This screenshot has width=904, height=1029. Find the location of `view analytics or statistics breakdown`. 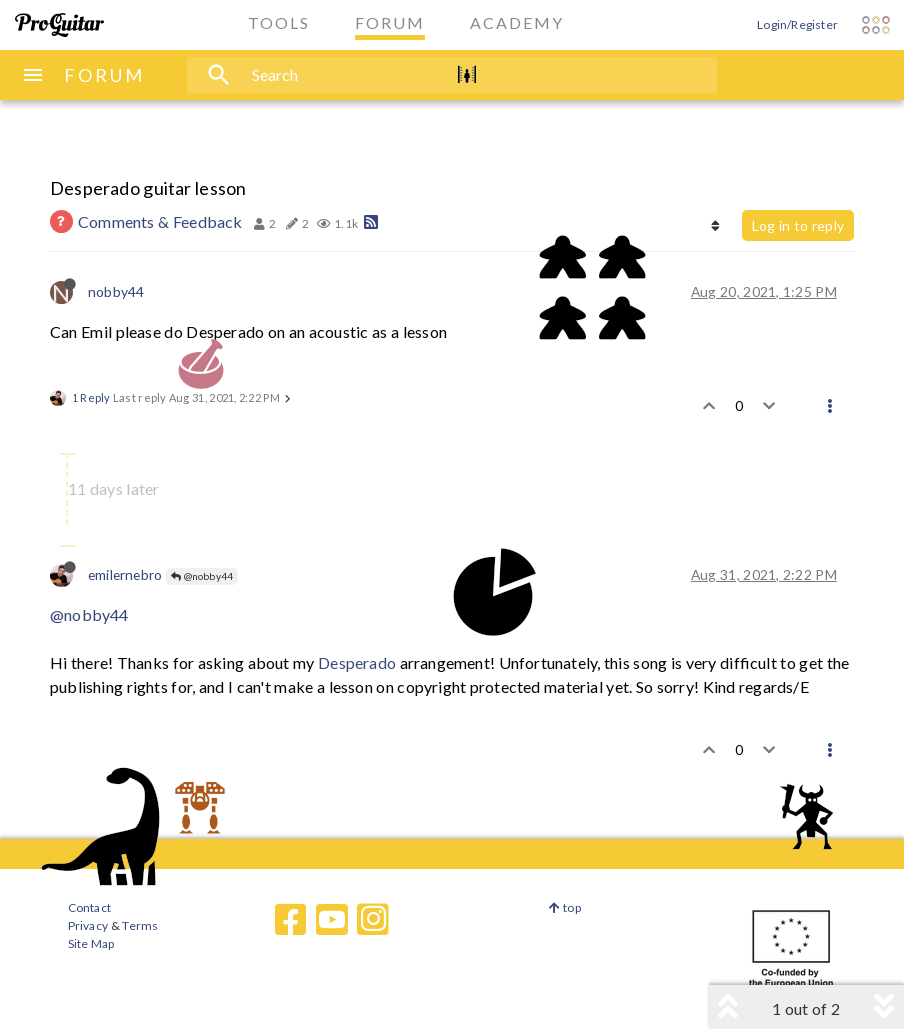

view analytics or statistics breakdown is located at coordinates (495, 592).